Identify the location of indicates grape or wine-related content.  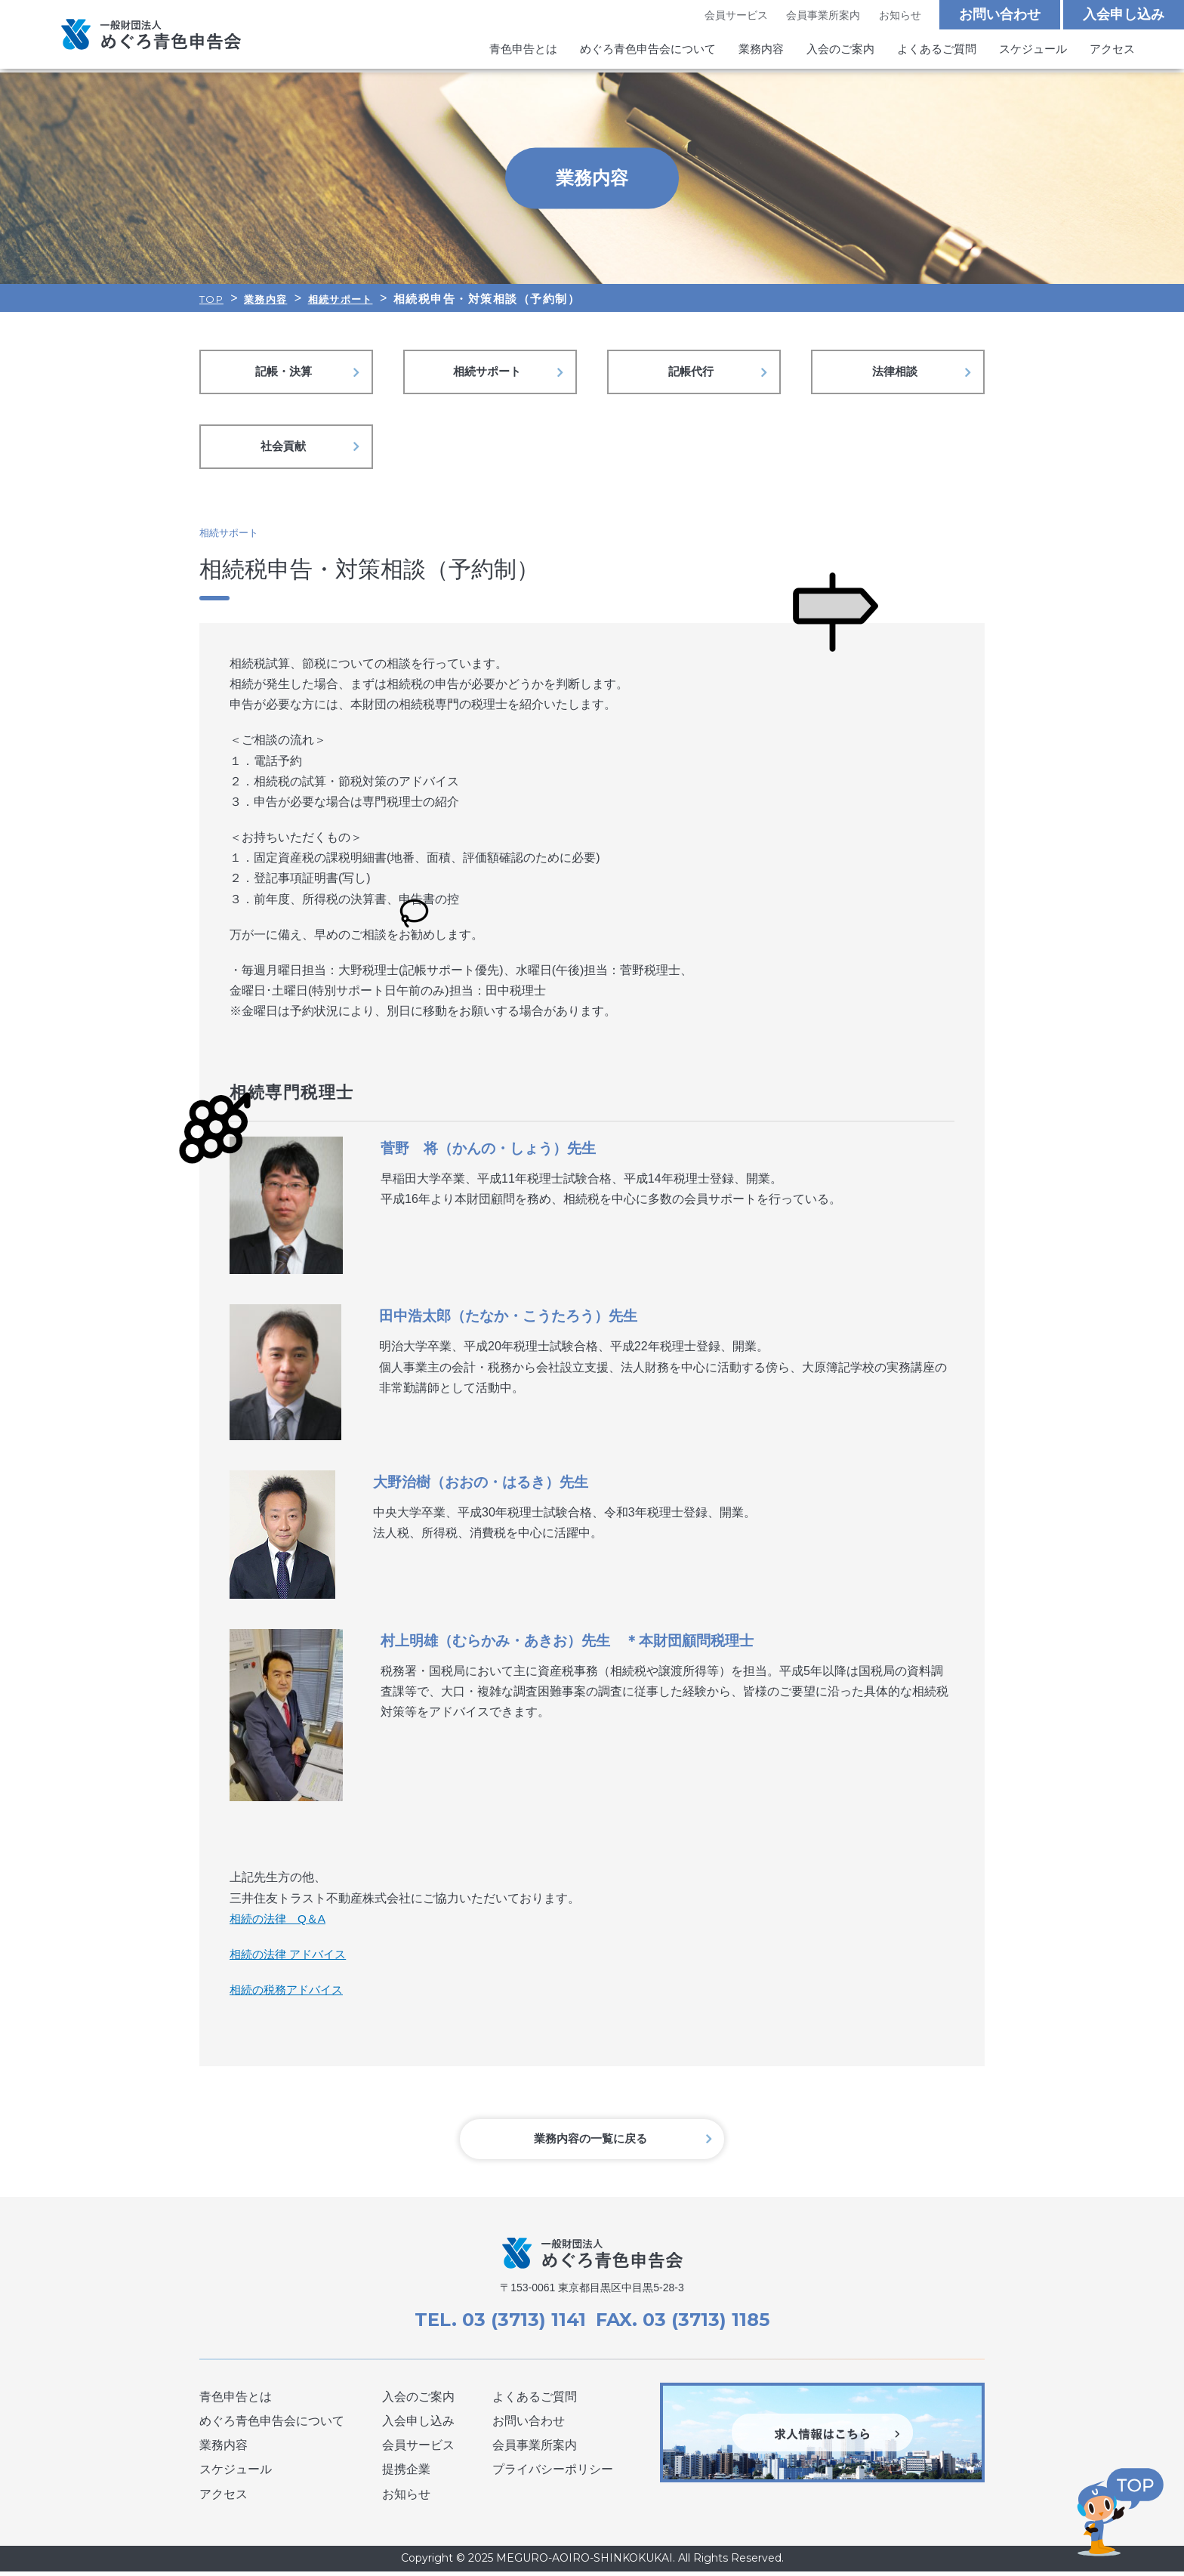
(214, 1128).